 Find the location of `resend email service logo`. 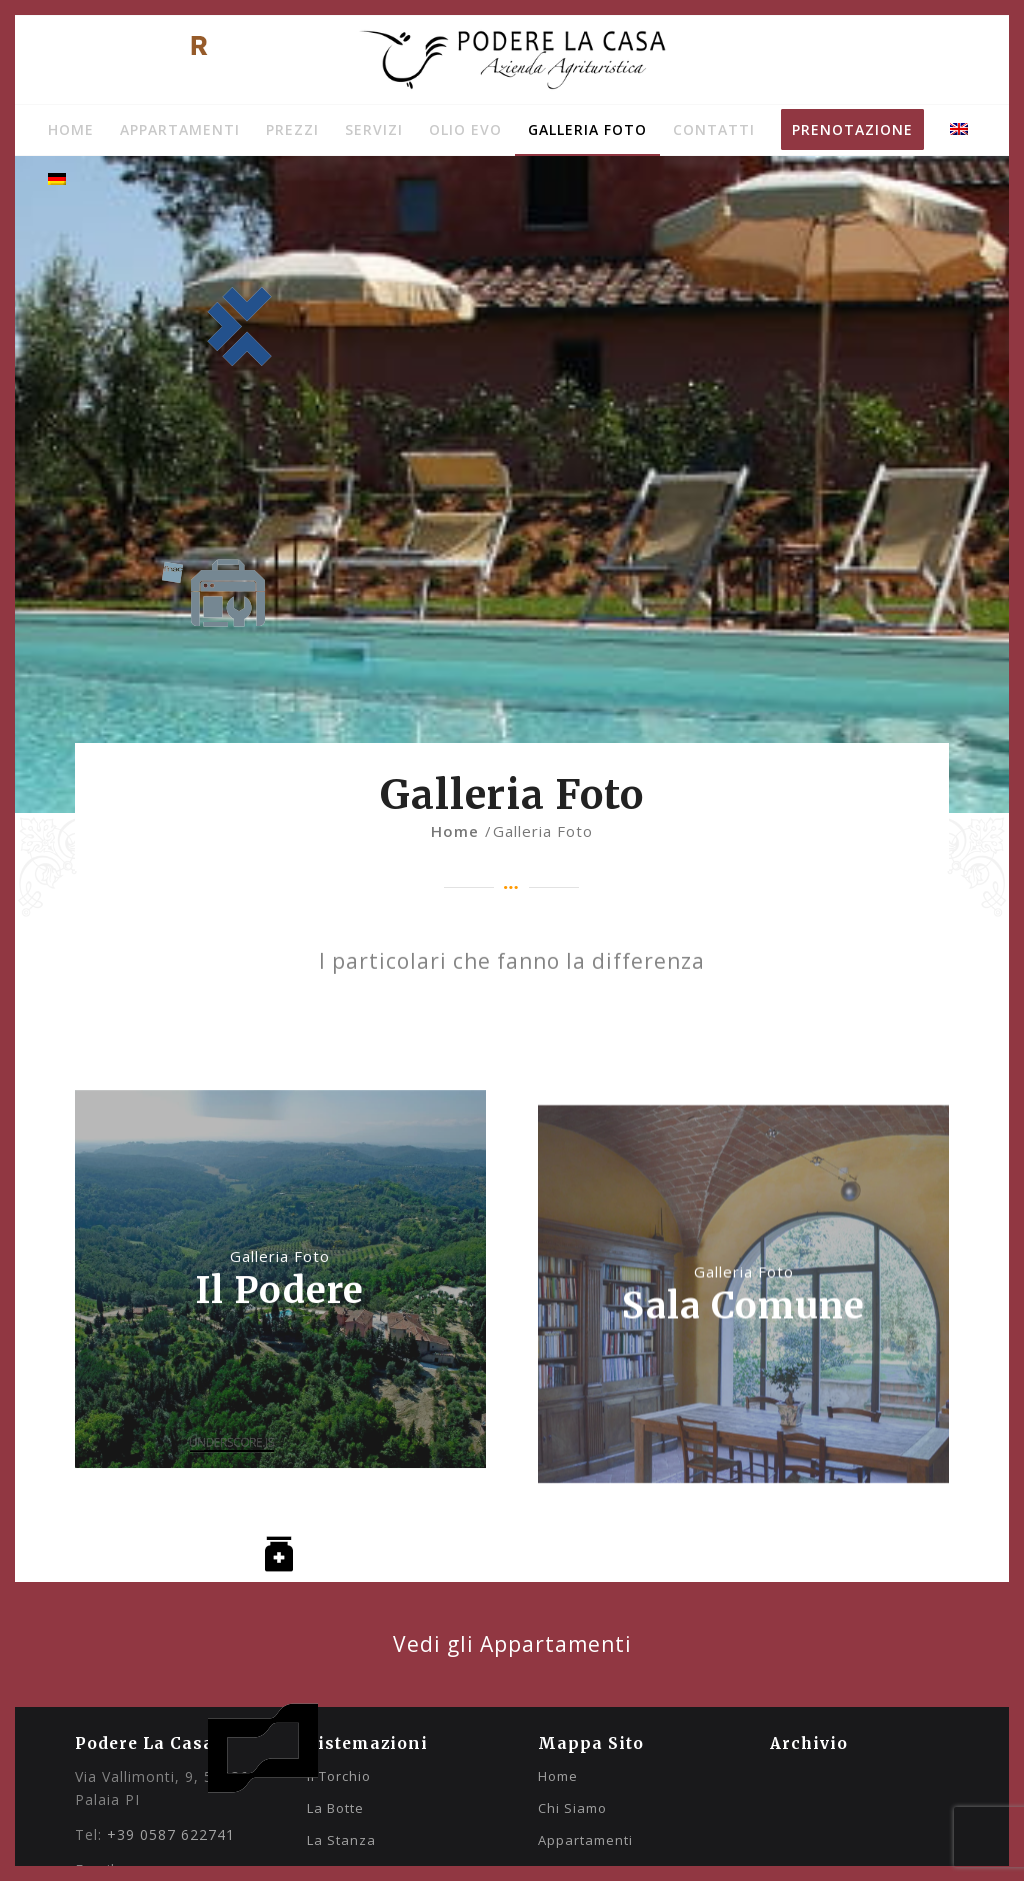

resend email service logo is located at coordinates (199, 45).